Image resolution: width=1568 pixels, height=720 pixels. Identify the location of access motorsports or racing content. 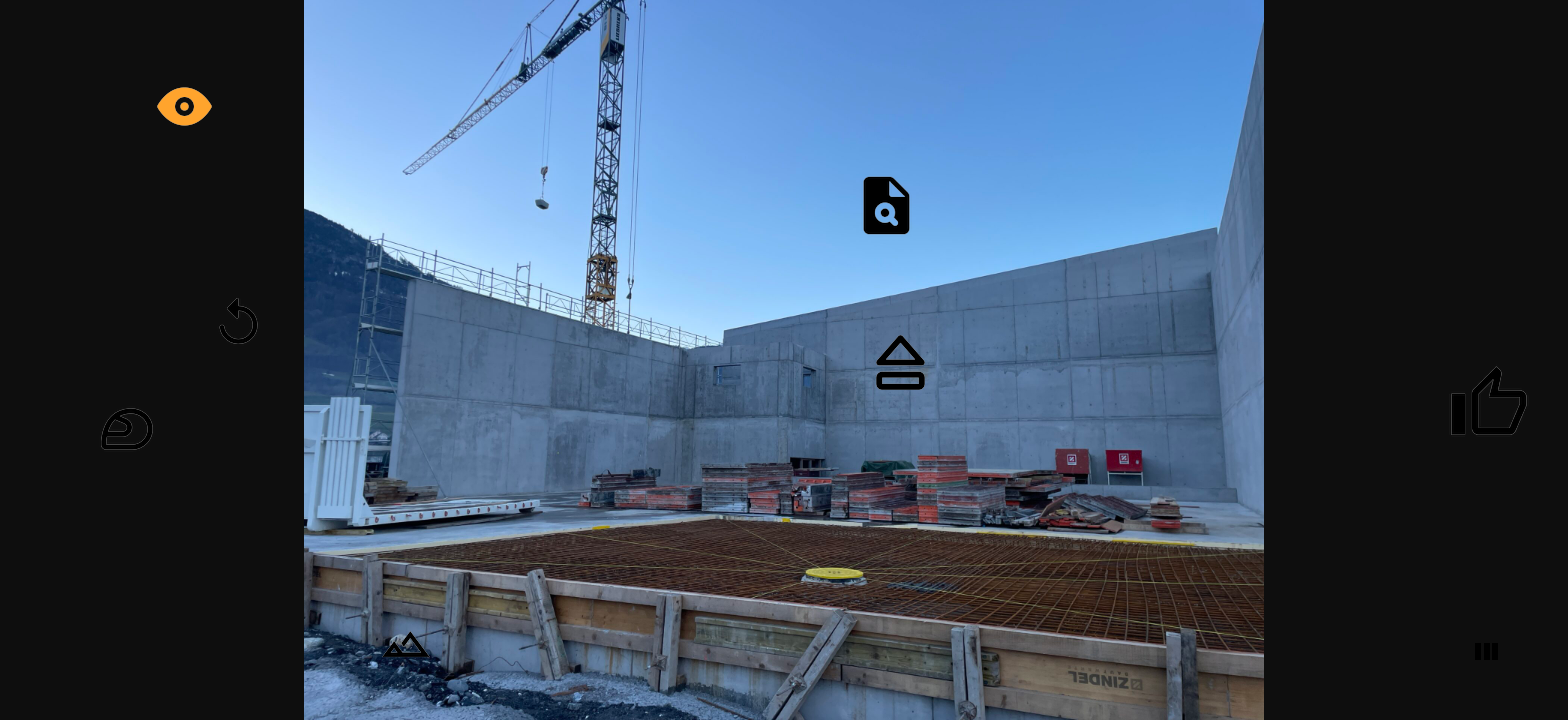
(127, 429).